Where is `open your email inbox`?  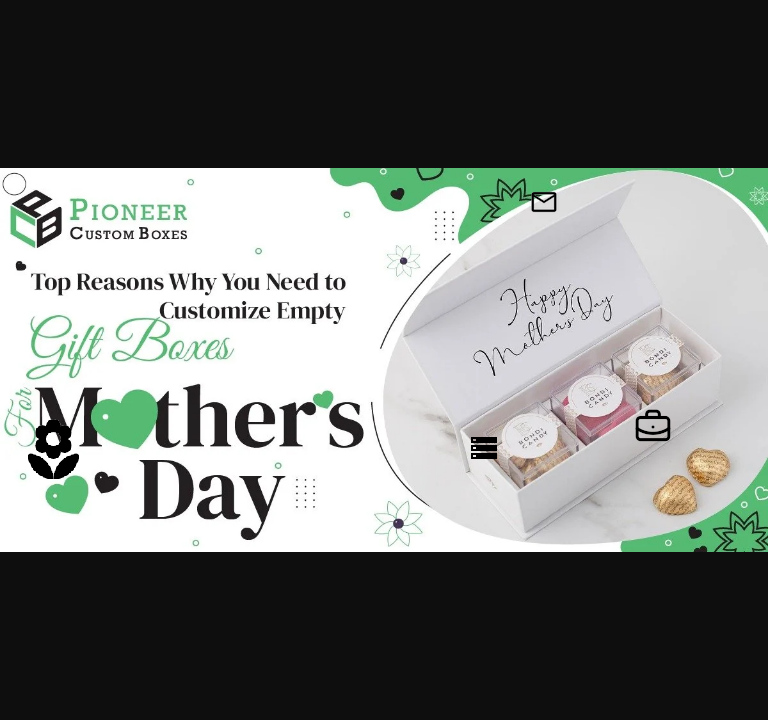
open your email inbox is located at coordinates (544, 202).